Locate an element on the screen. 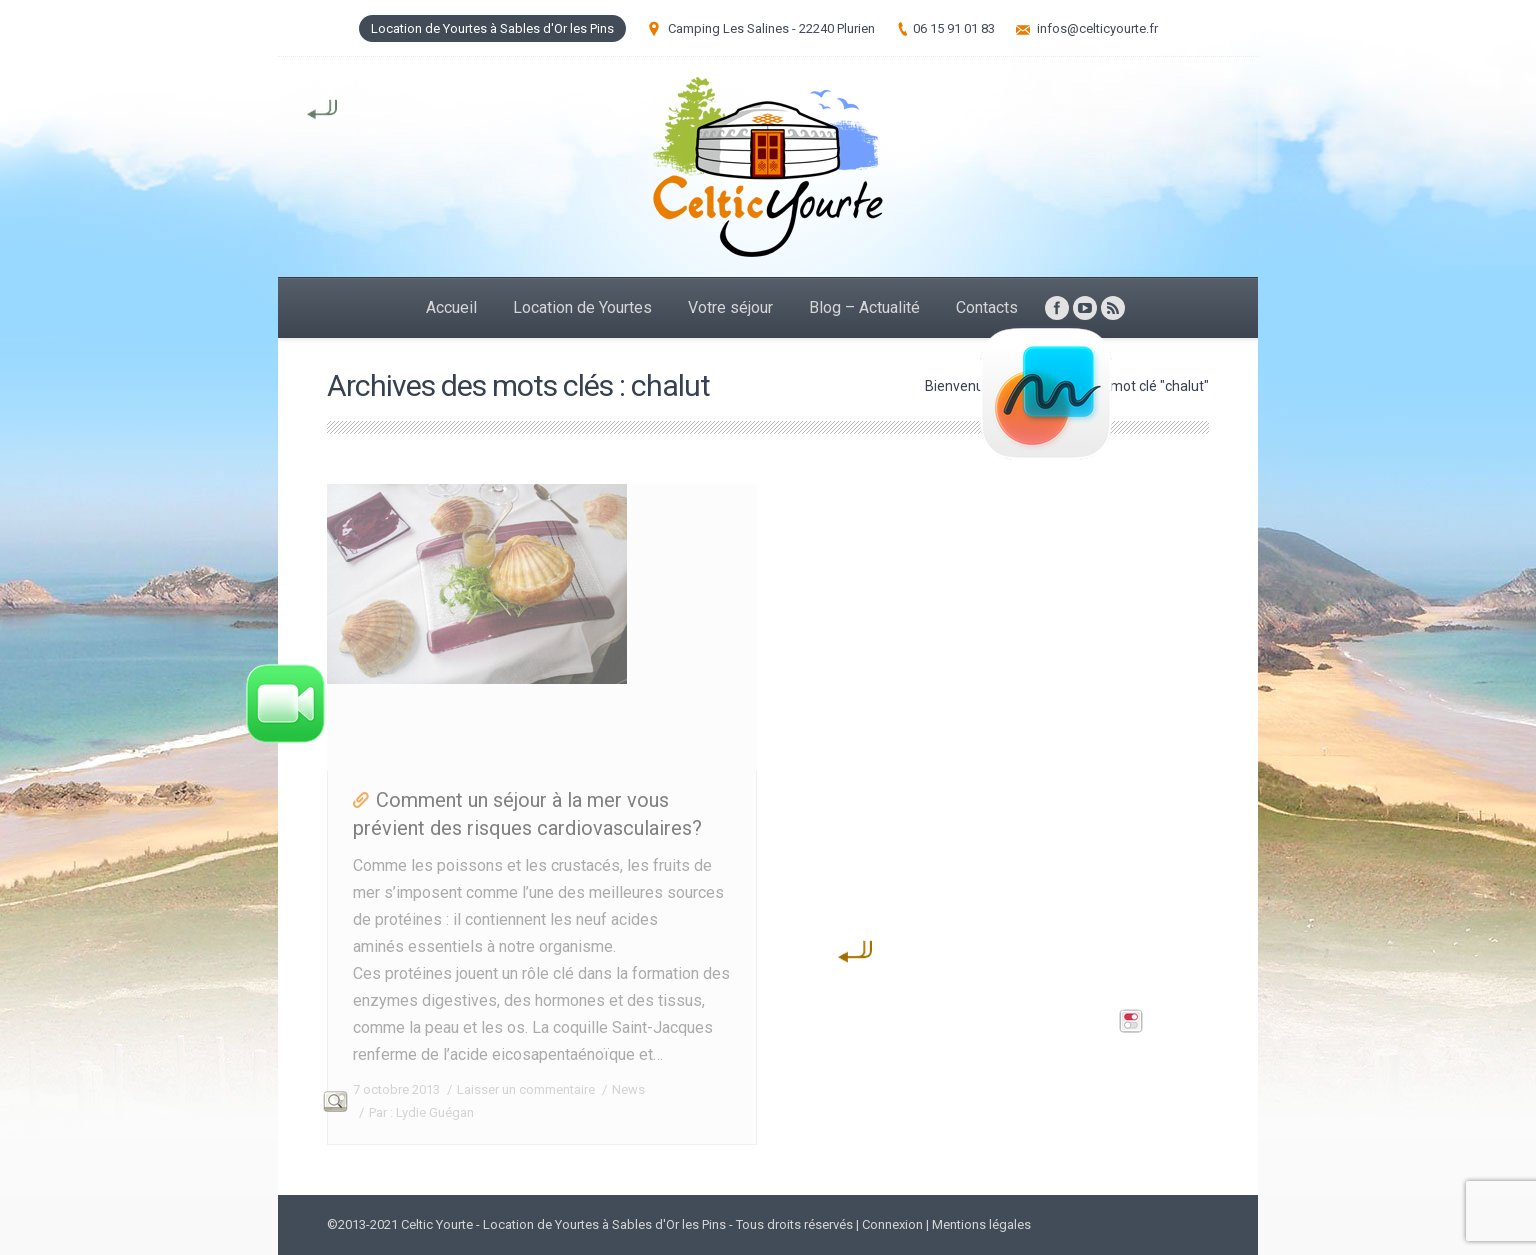  open system settings or preferences is located at coordinates (1131, 1021).